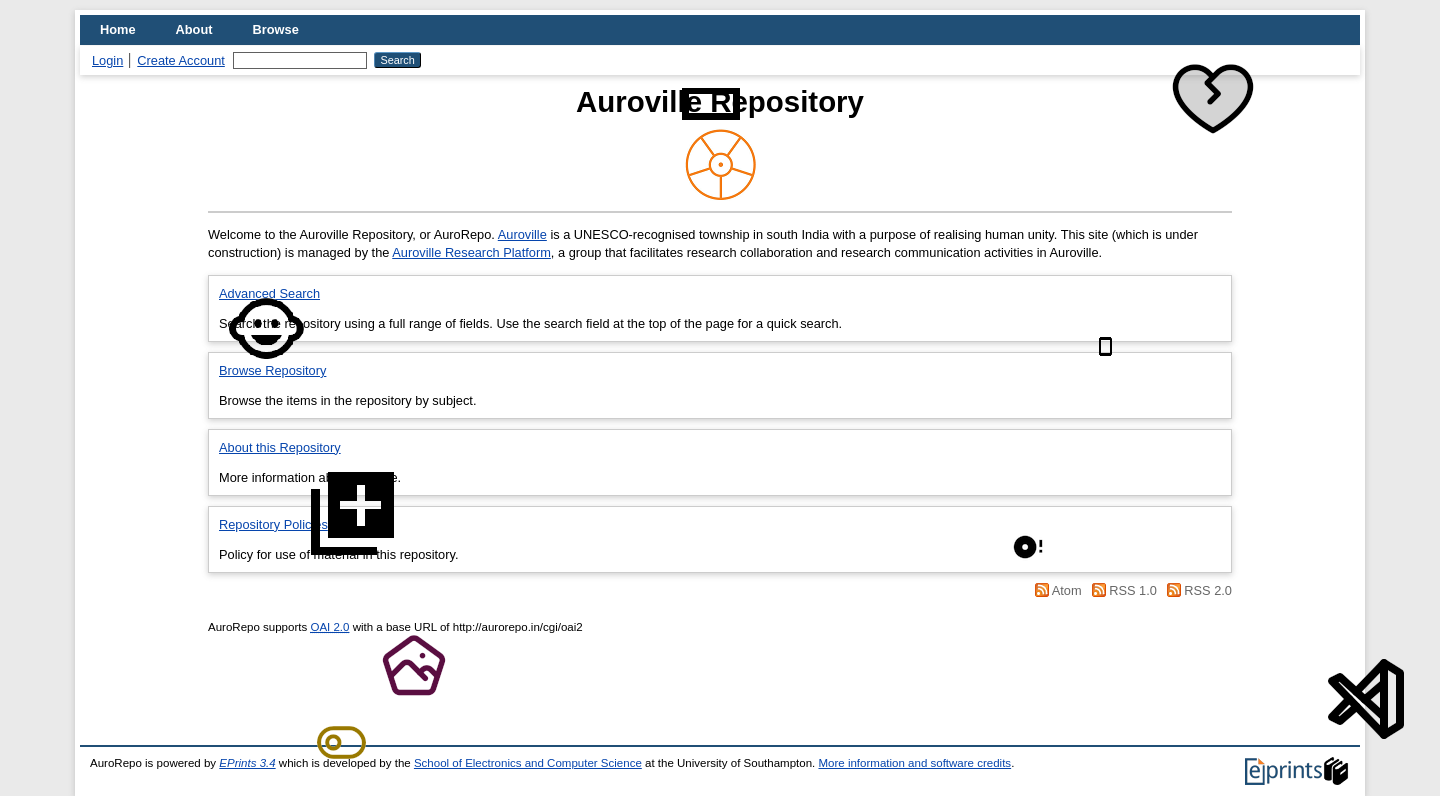  Describe the element at coordinates (1028, 547) in the screenshot. I see `indicates storage disc is full` at that location.